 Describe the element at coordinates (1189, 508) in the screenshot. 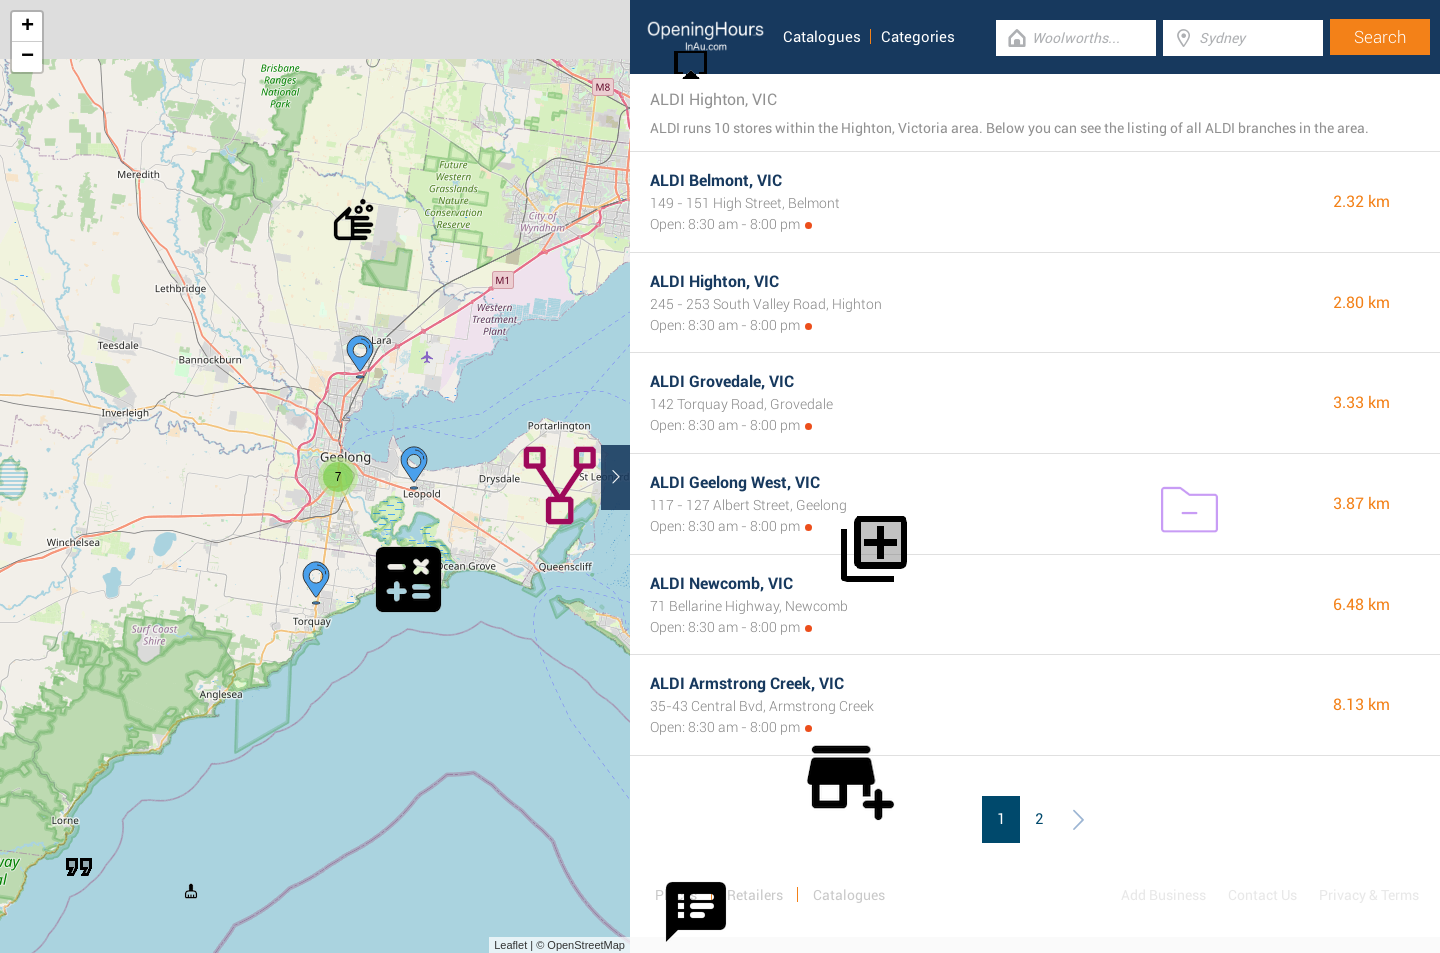

I see `remove a folder` at that location.